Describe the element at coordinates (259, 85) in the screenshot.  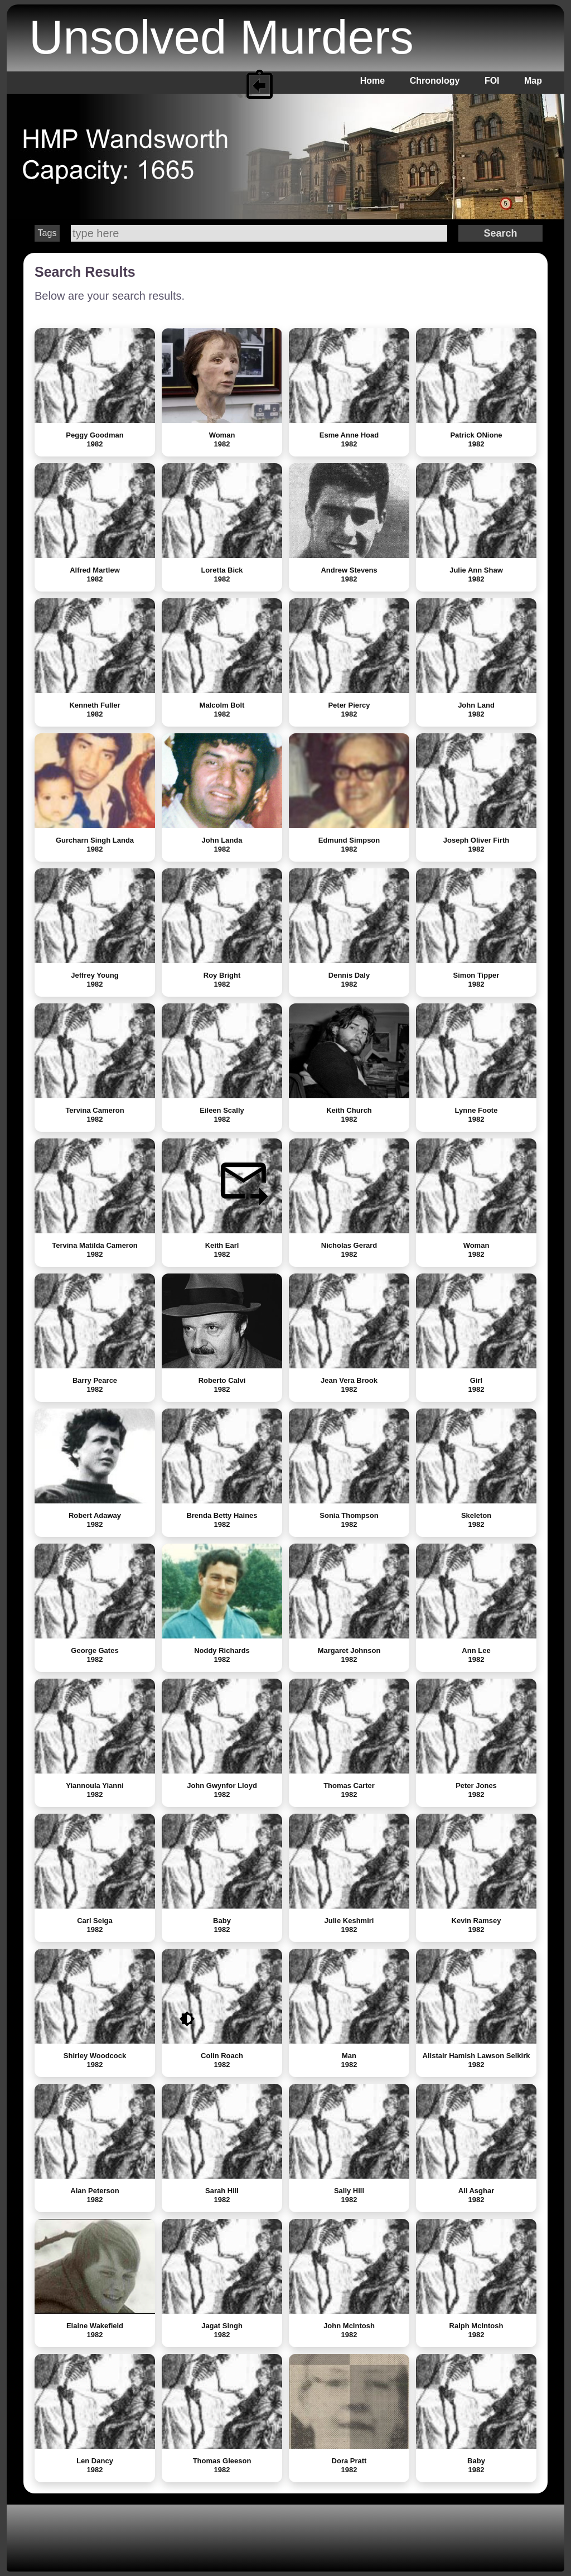
I see `return or send back an assignment` at that location.